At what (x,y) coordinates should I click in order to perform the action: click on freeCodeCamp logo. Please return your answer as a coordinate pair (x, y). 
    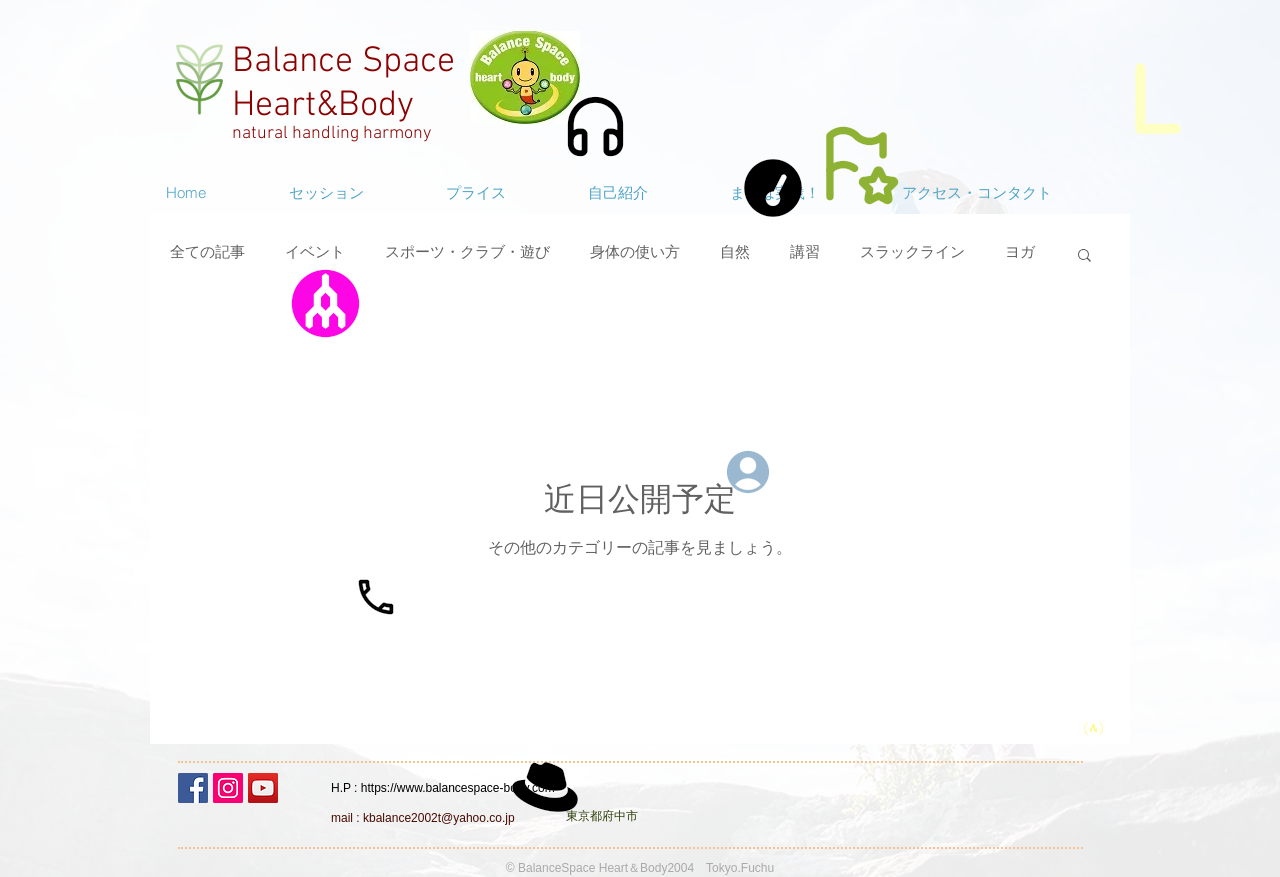
    Looking at the image, I should click on (1093, 728).